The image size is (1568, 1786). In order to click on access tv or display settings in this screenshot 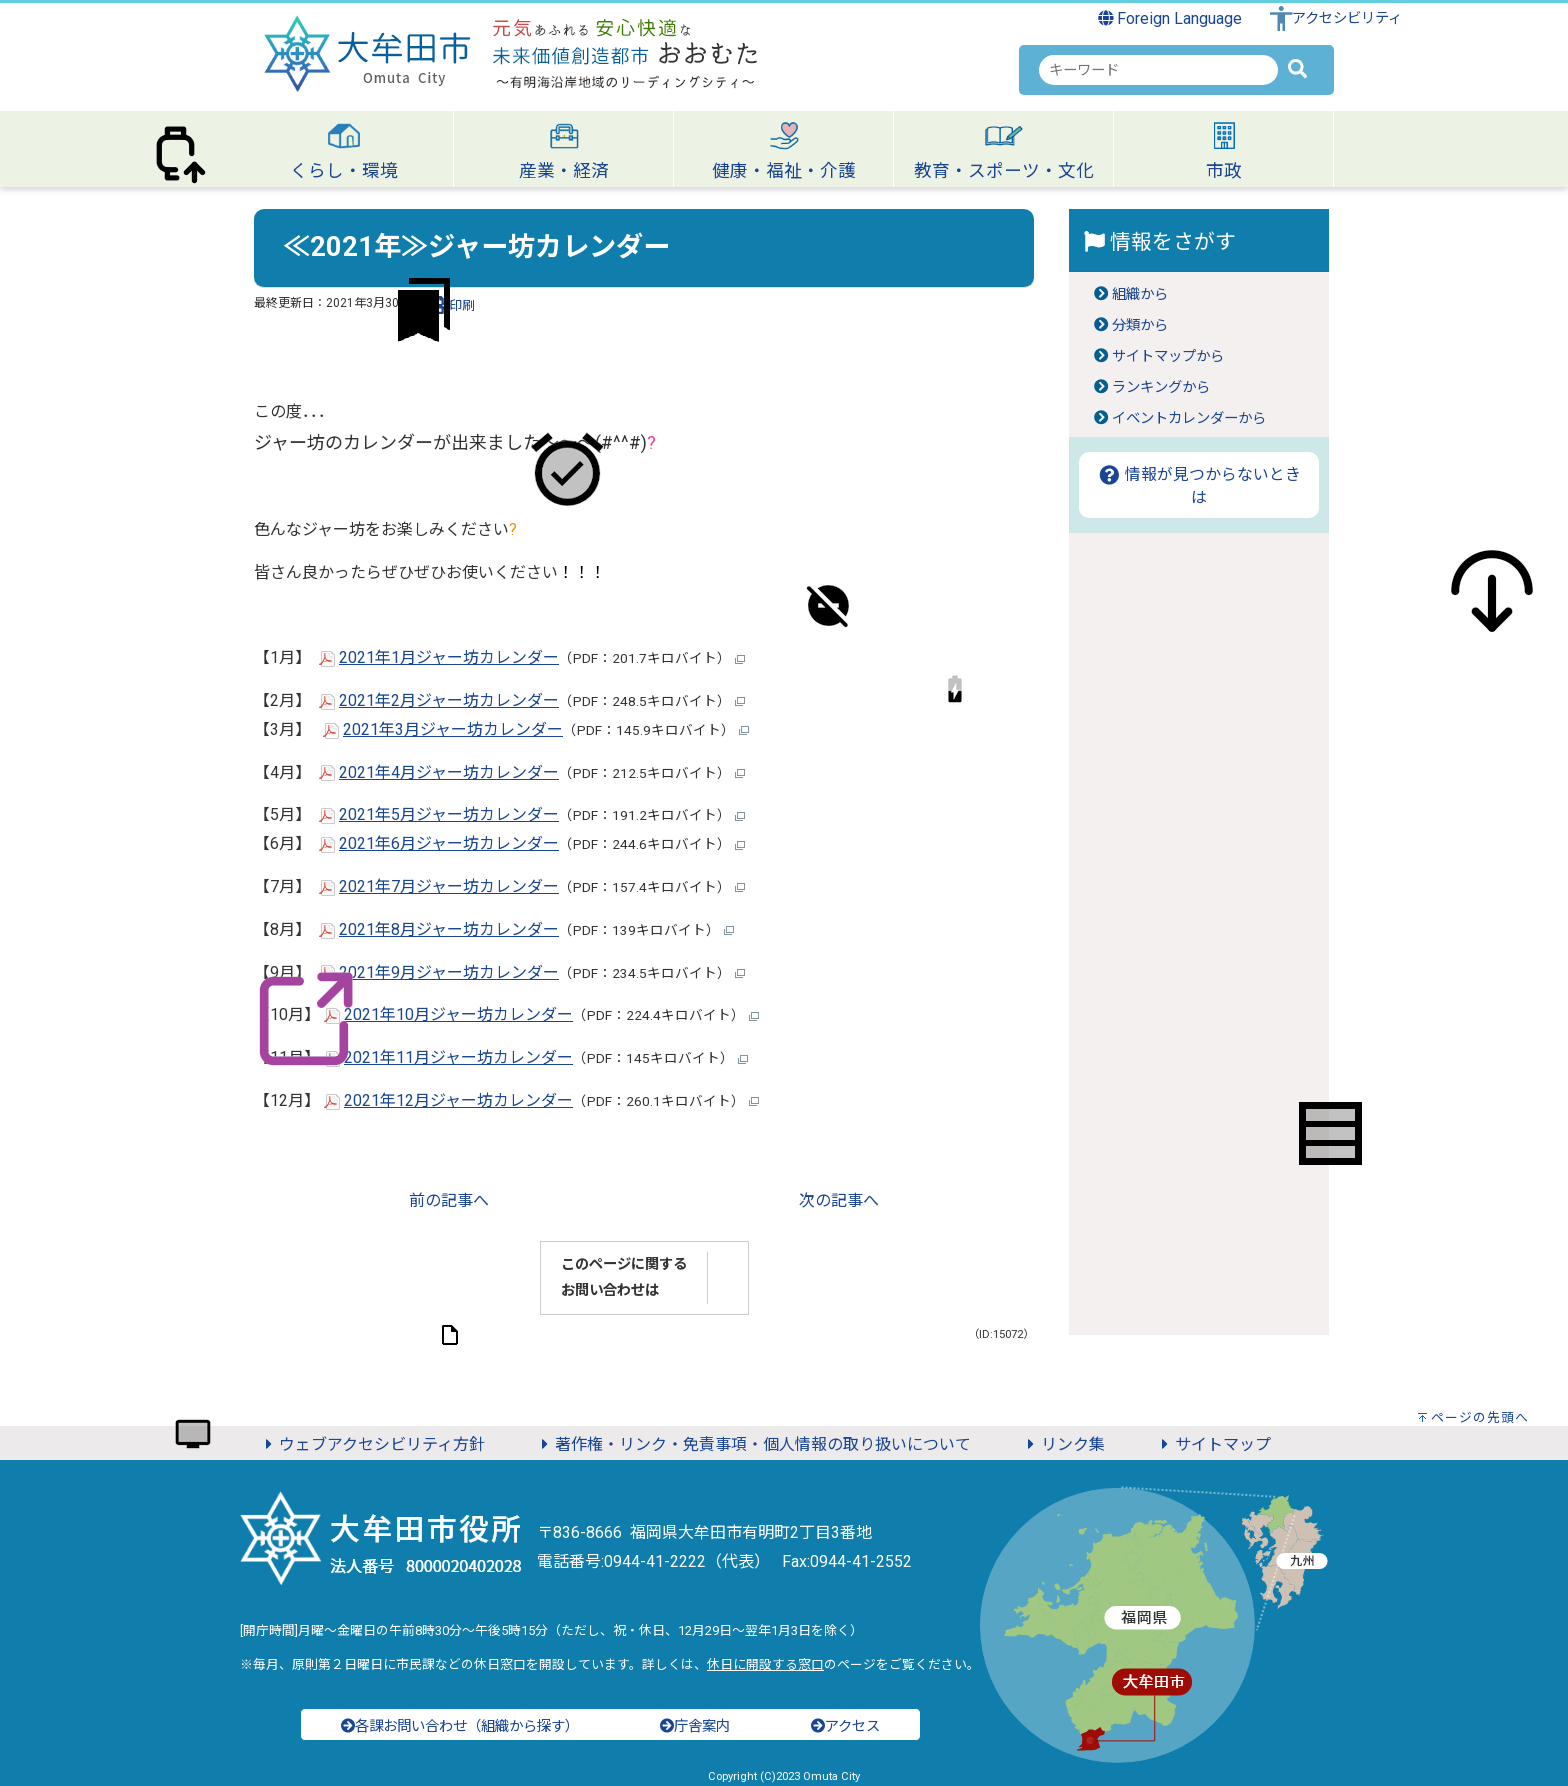, I will do `click(193, 1434)`.